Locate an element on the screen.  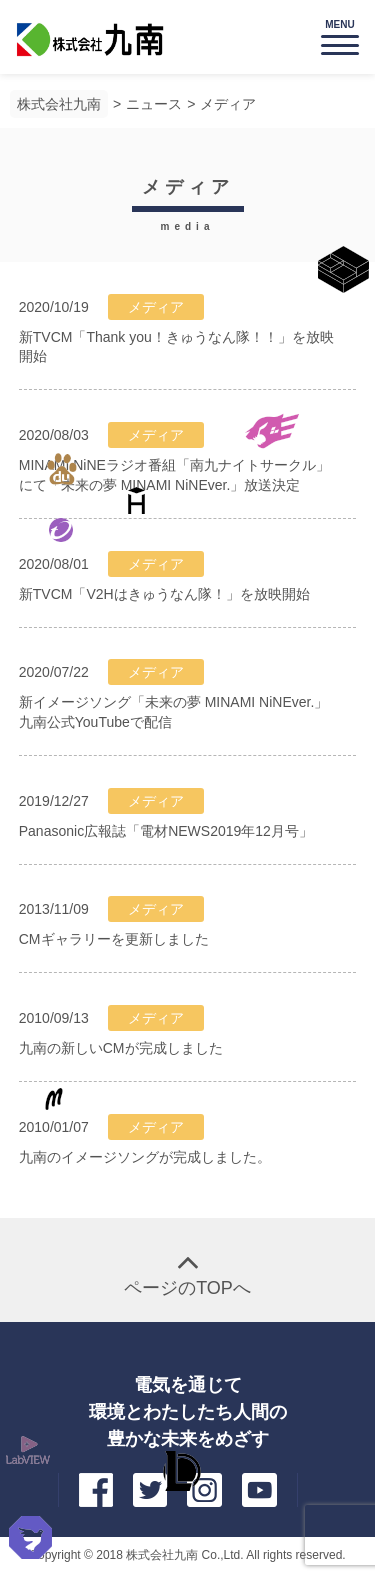
launch League of Legends is located at coordinates (182, 1471).